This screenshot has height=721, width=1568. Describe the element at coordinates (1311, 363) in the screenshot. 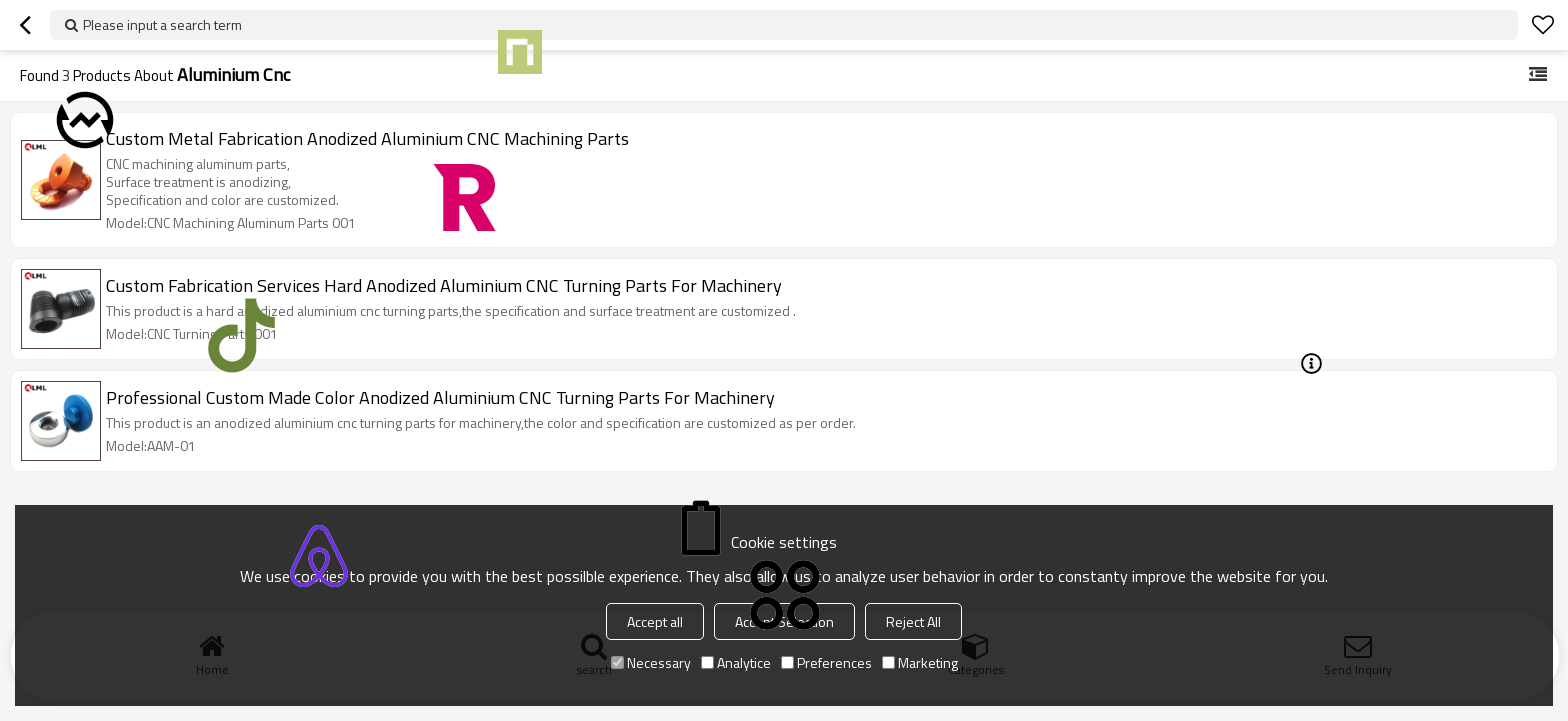

I see `view more information or details` at that location.